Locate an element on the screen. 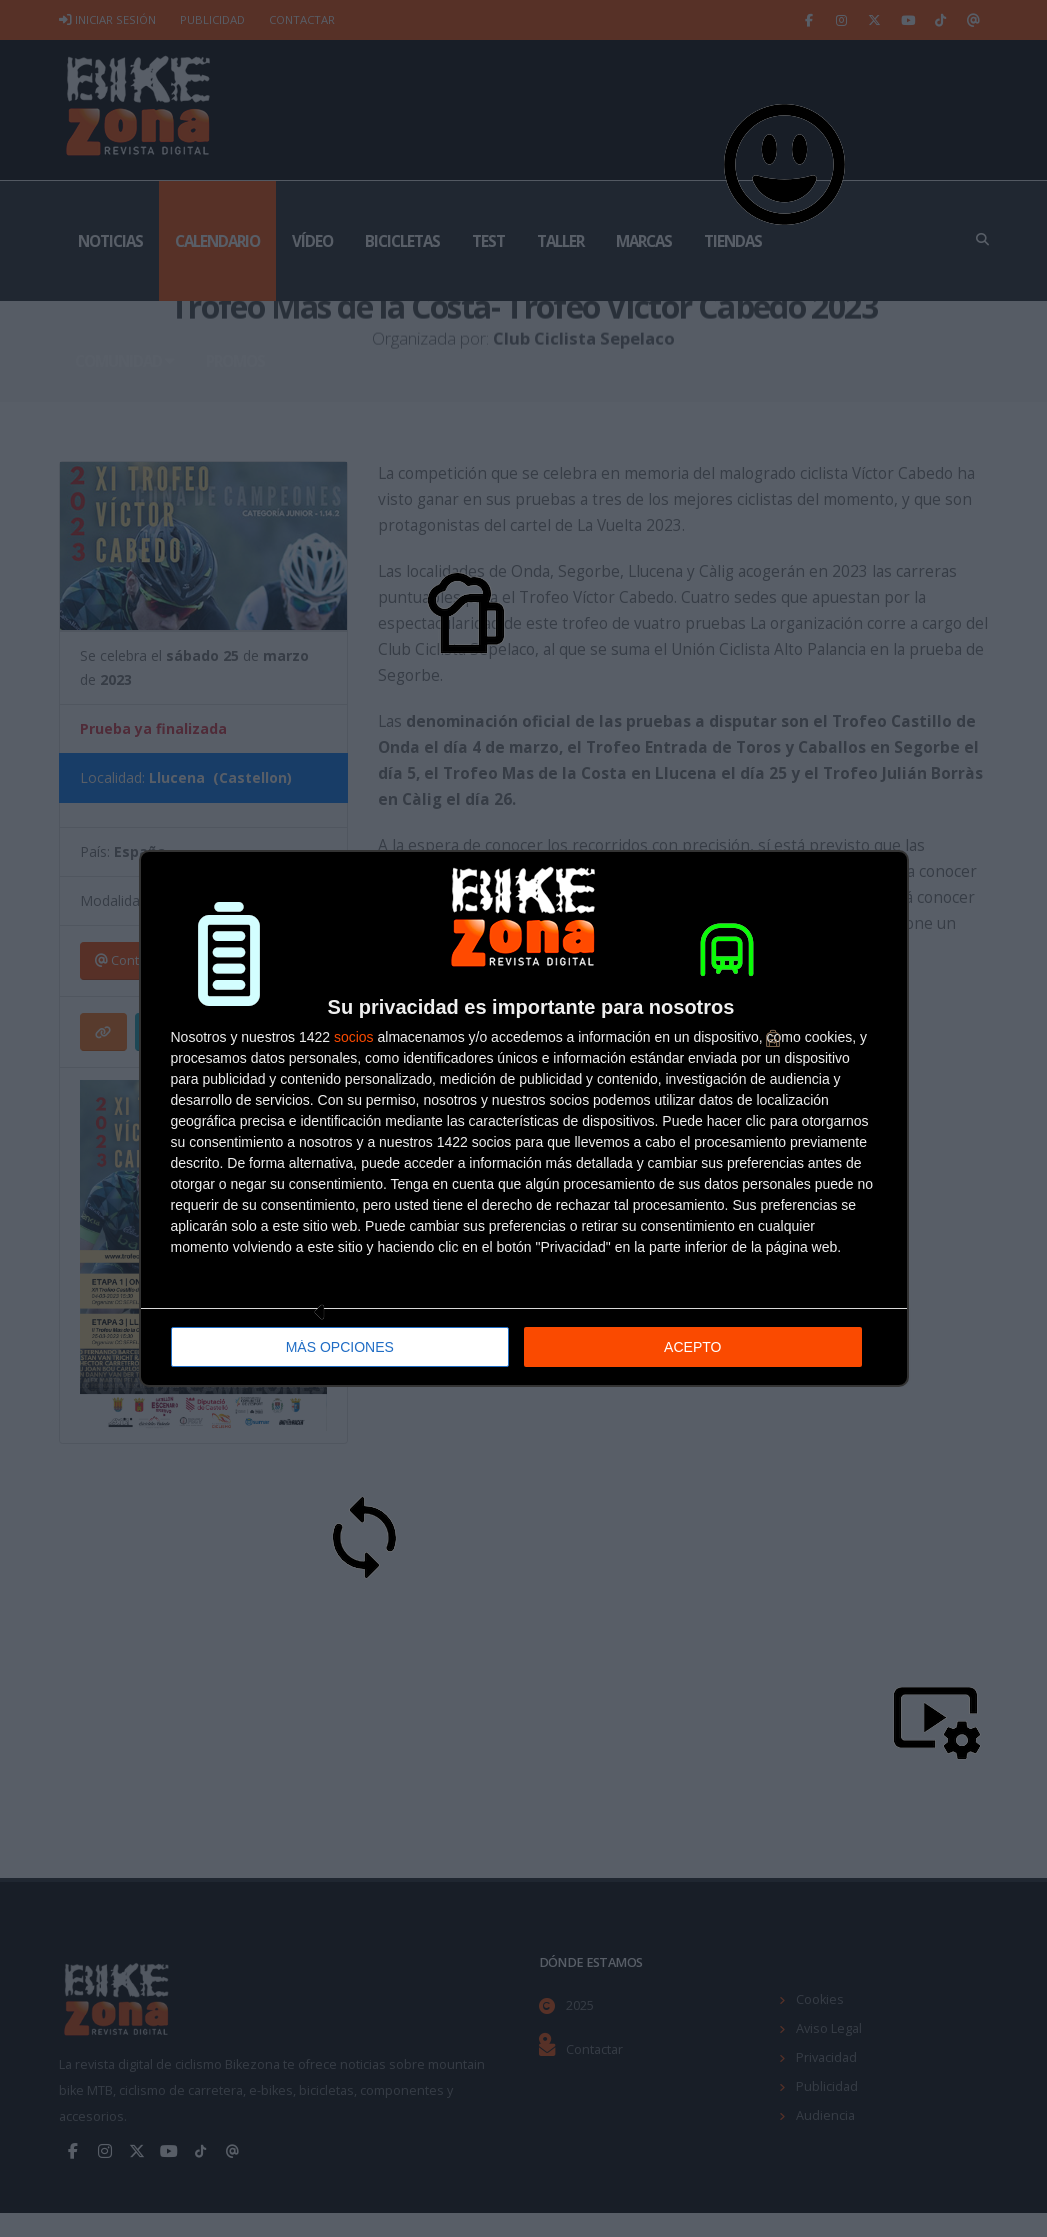 The image size is (1047, 2237). adjust video playback settings is located at coordinates (935, 1717).